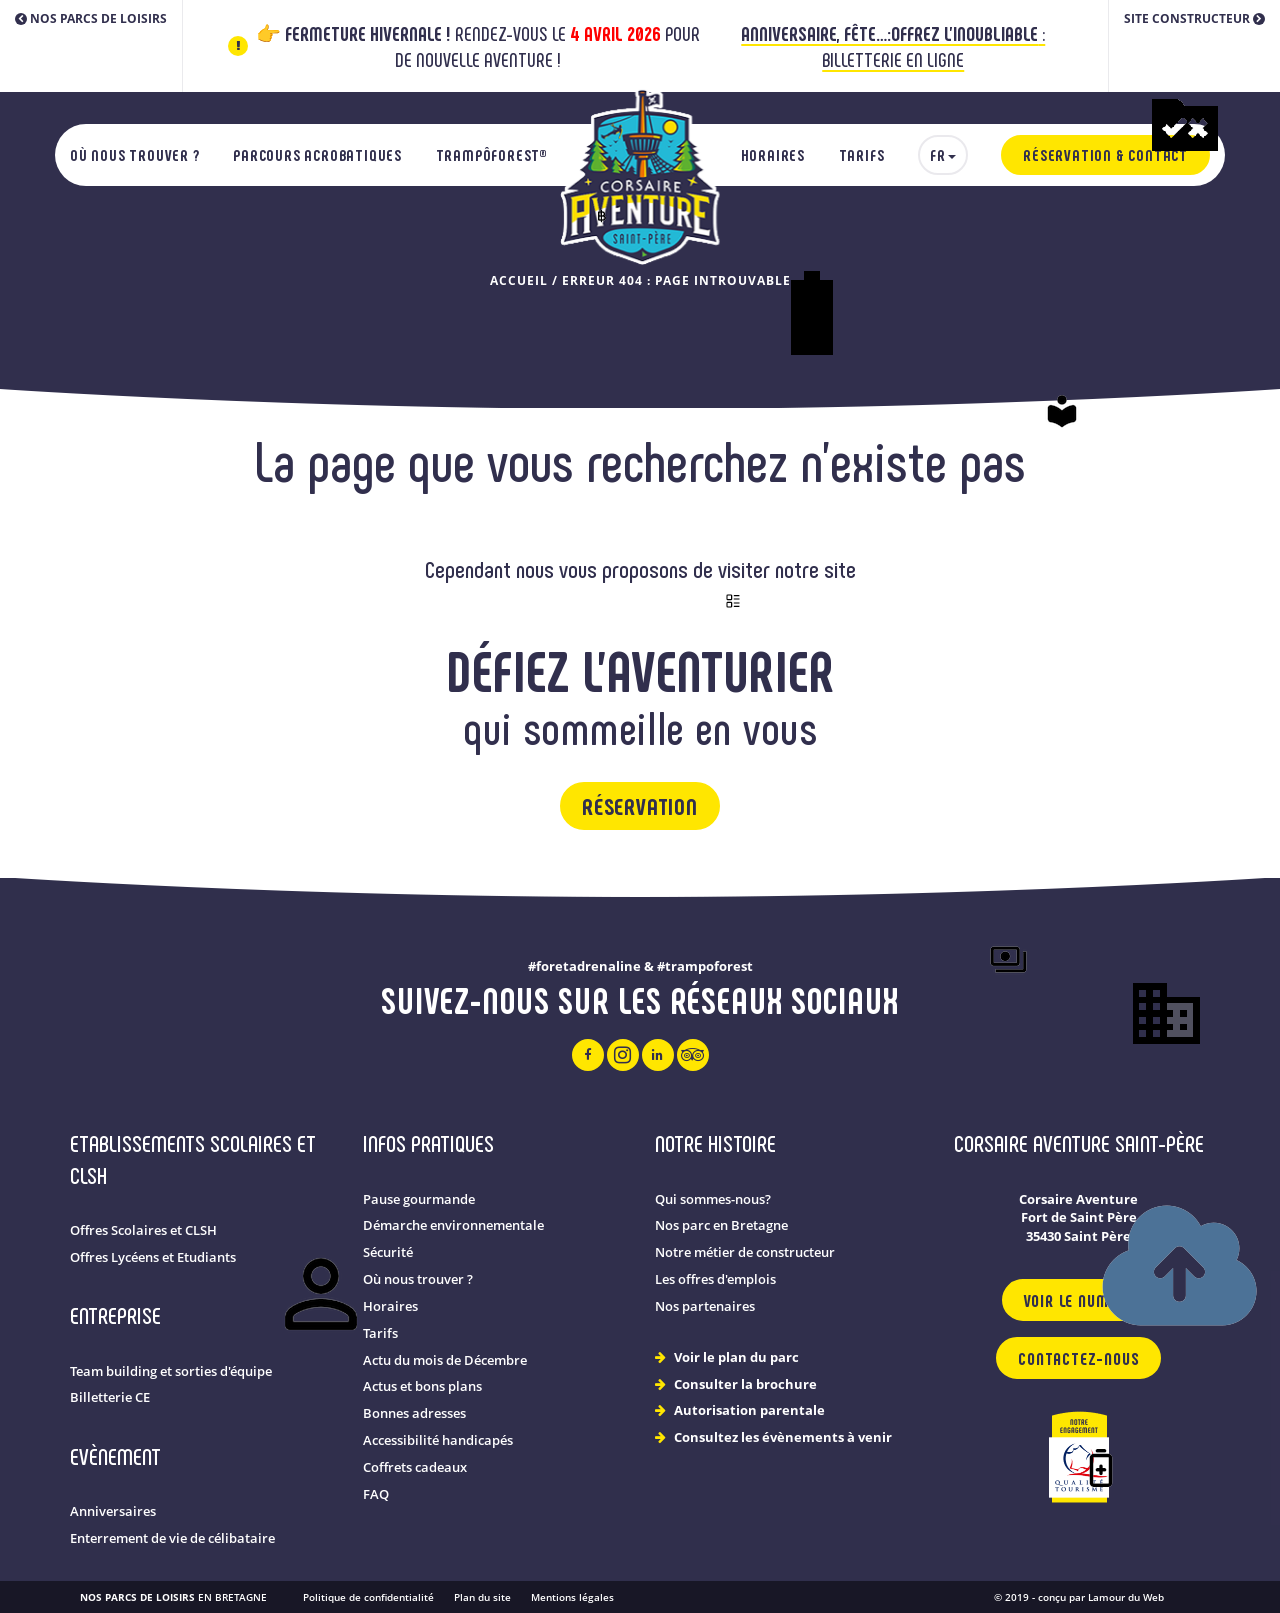  What do you see at coordinates (1062, 411) in the screenshot?
I see `access local library services` at bounding box center [1062, 411].